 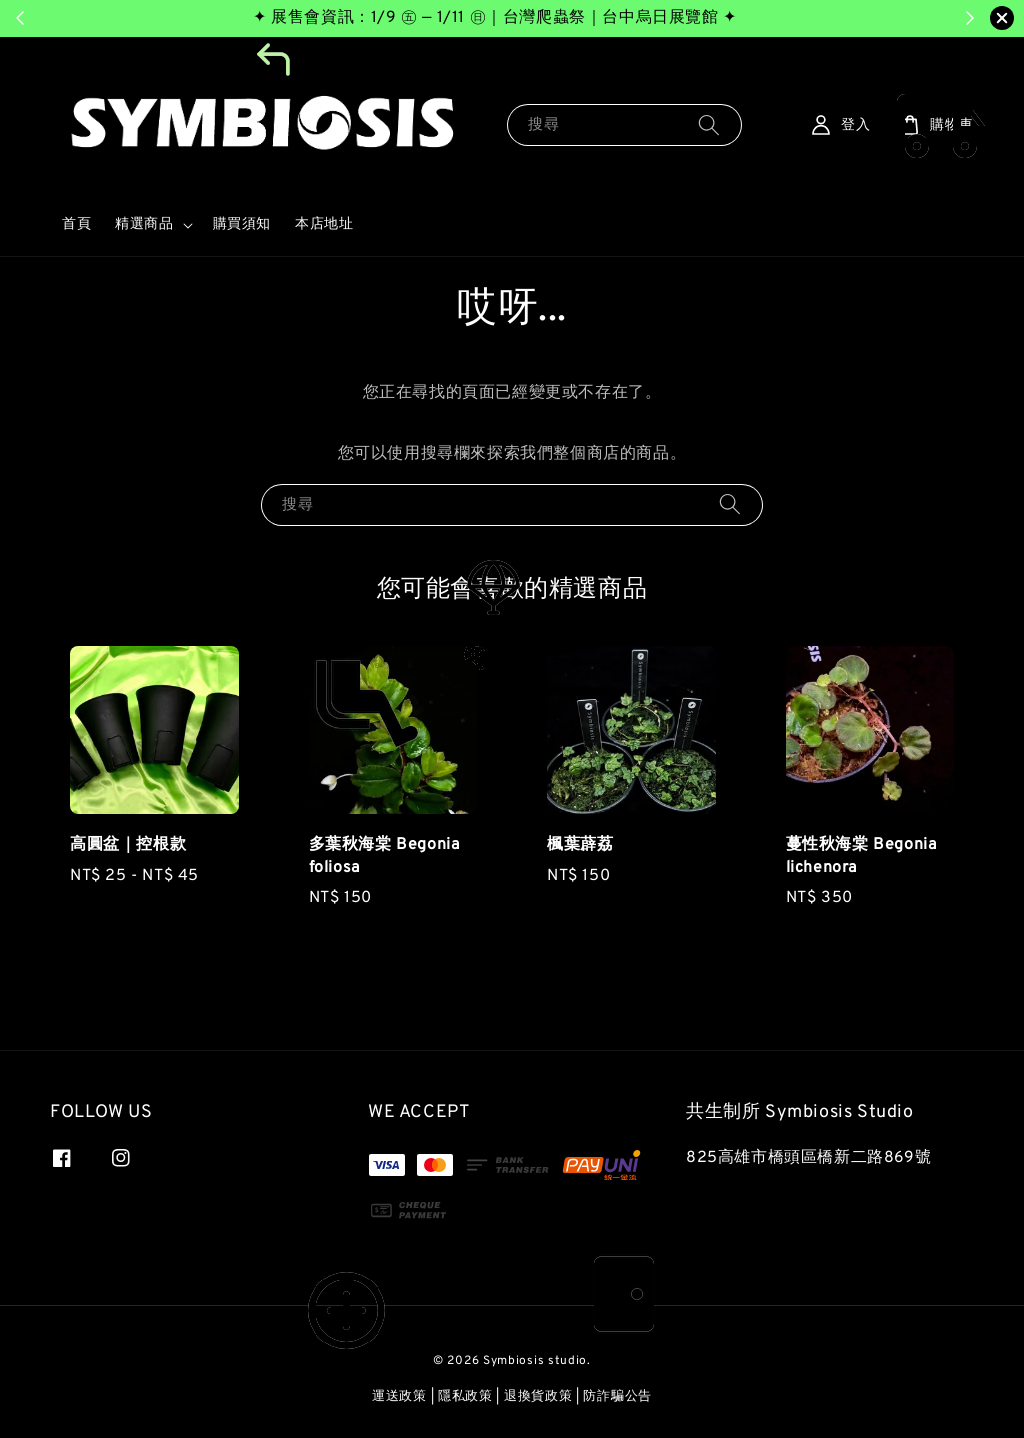 I want to click on access emergency or backup options, so click(x=493, y=588).